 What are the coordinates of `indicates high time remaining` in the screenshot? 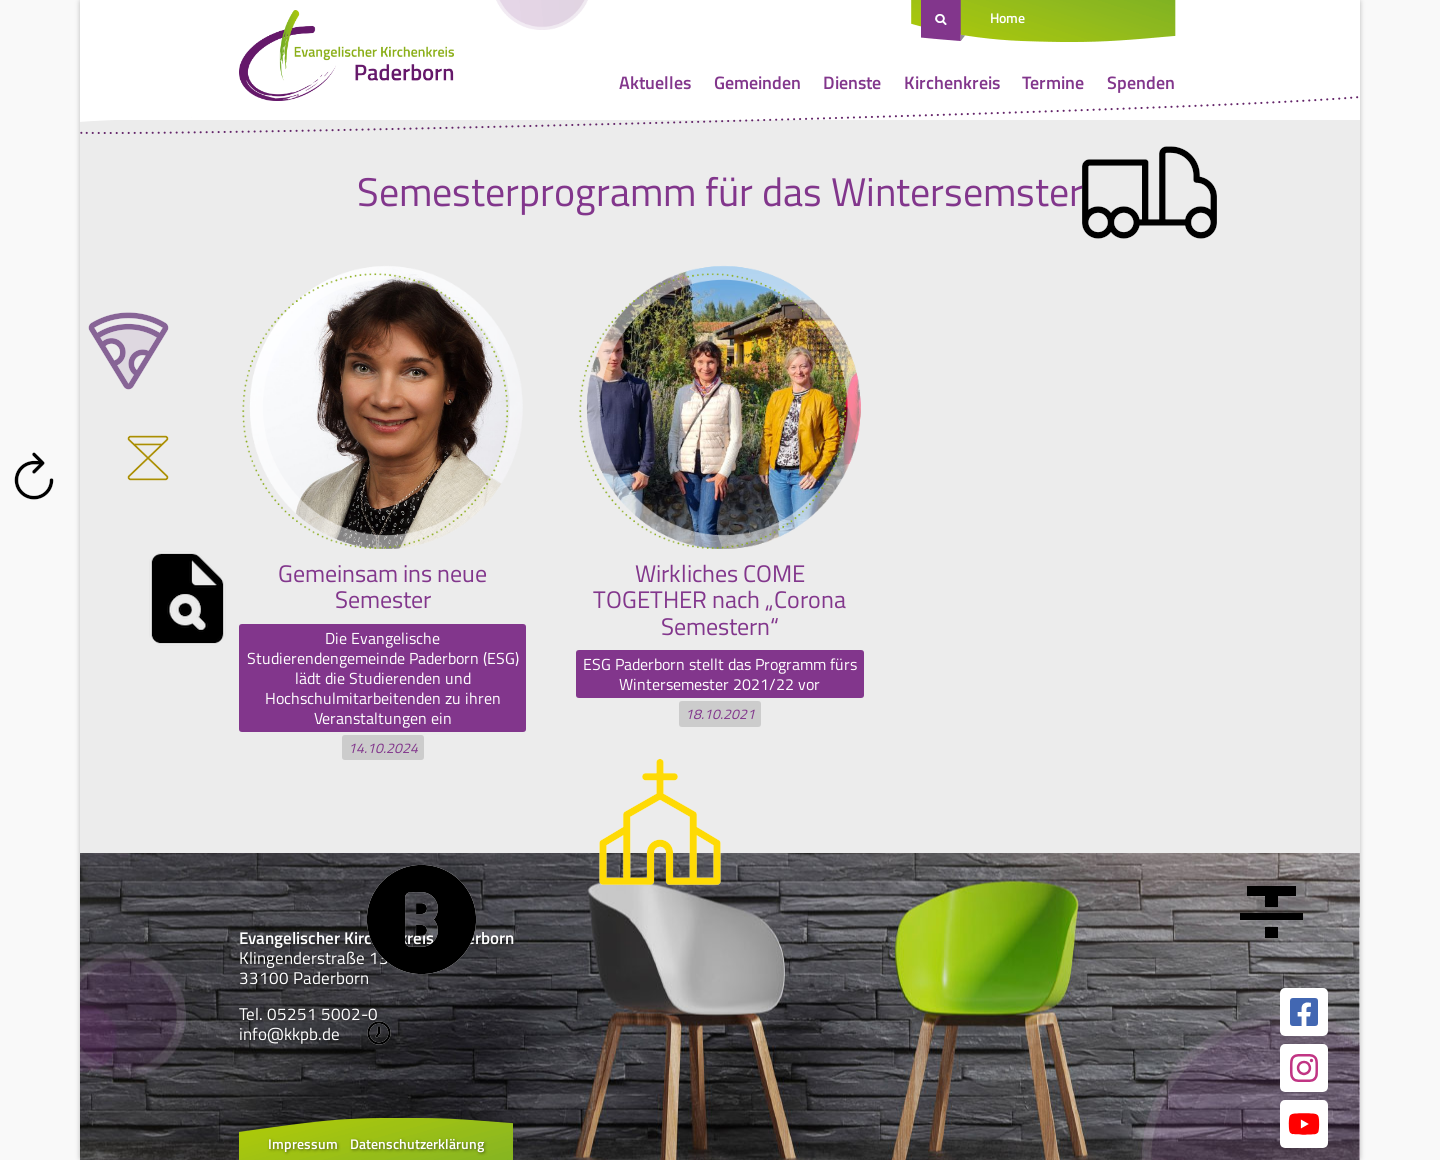 It's located at (148, 458).